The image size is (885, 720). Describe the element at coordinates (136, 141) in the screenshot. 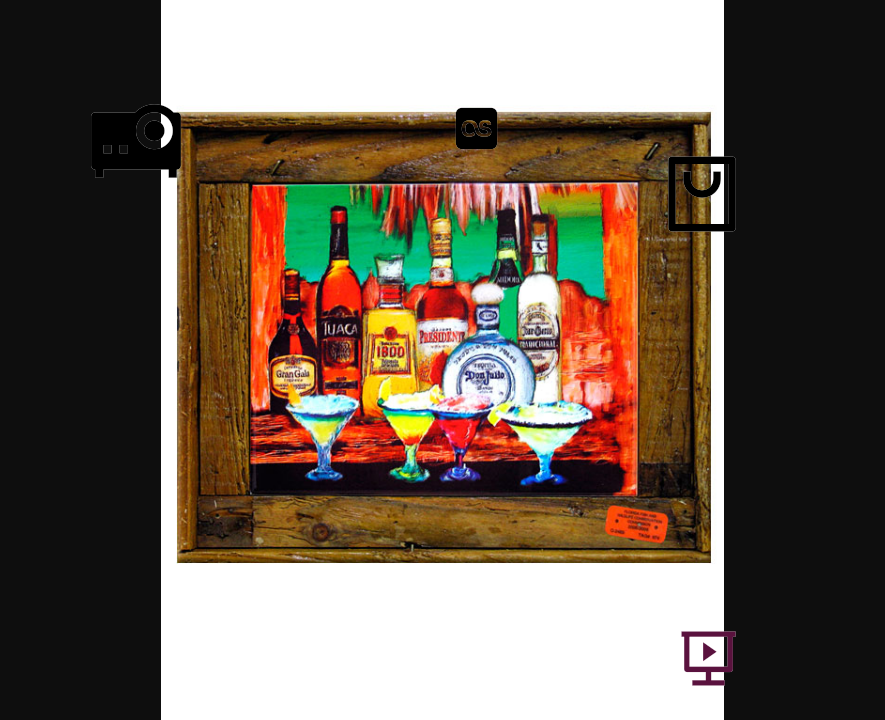

I see `start a presentation` at that location.